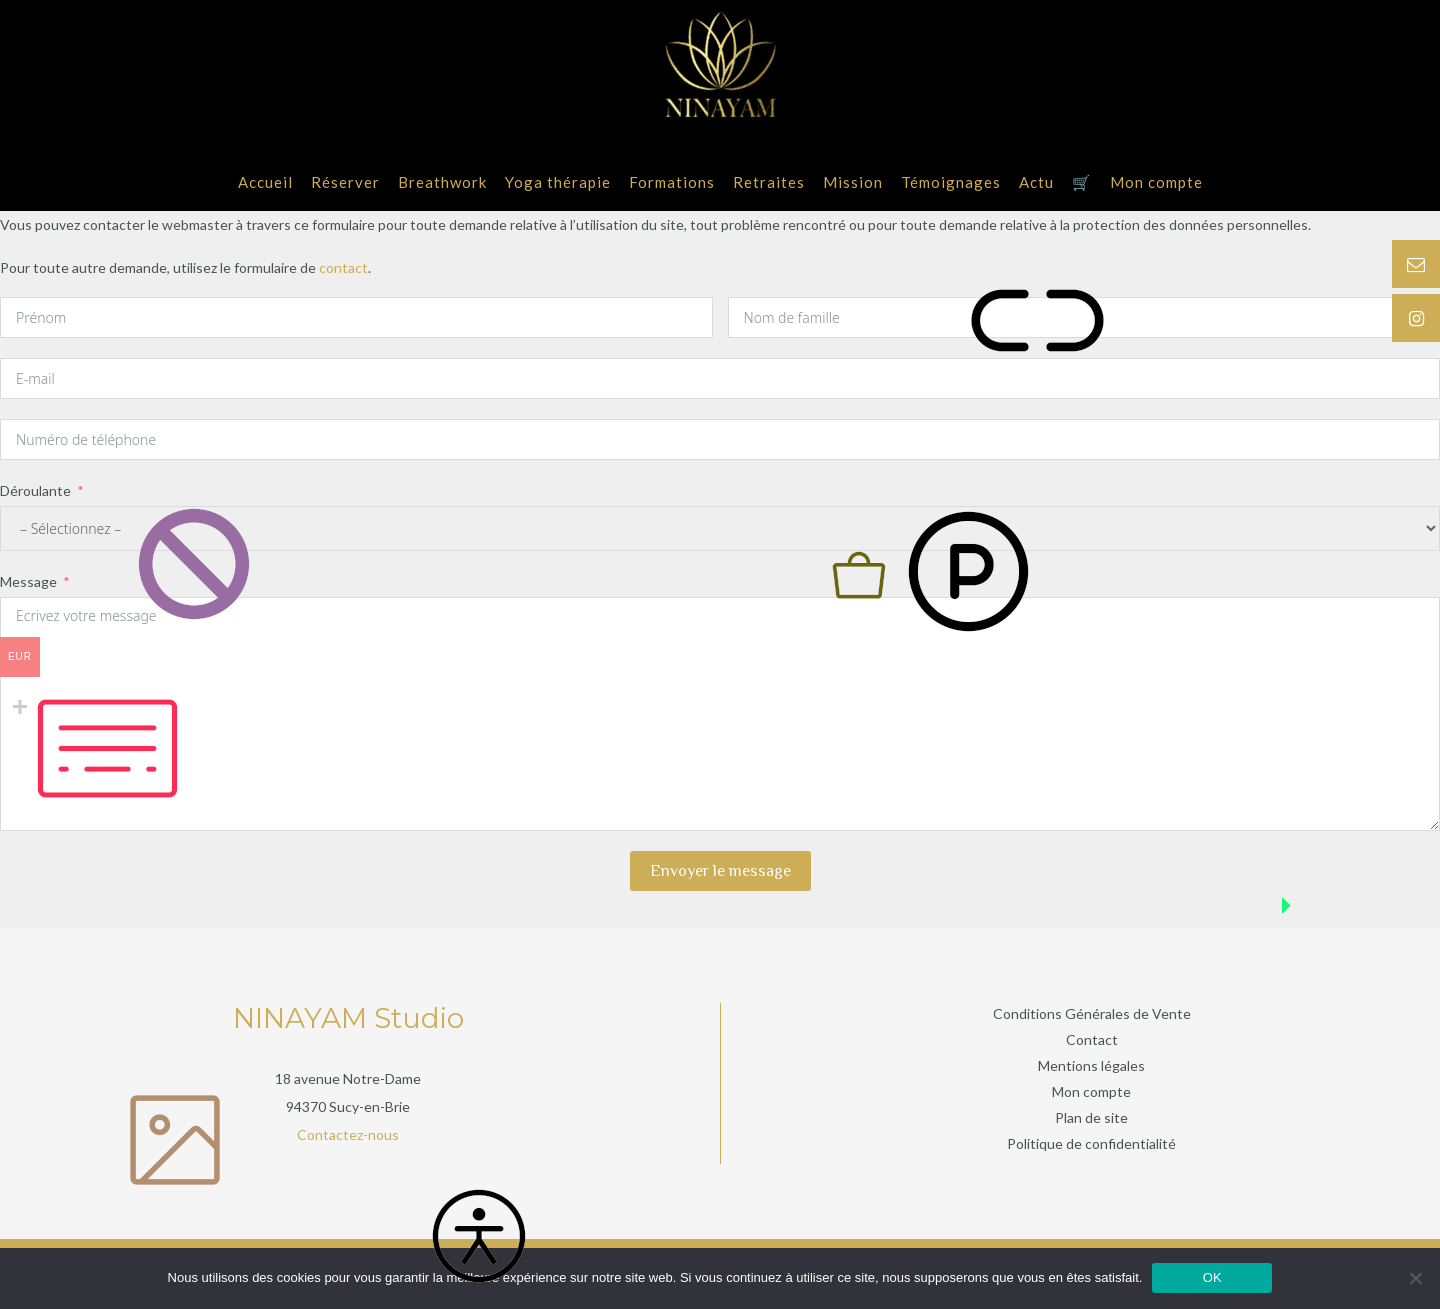 This screenshot has width=1440, height=1309. Describe the element at coordinates (1285, 905) in the screenshot. I see `navigate to the next item or screen` at that location.